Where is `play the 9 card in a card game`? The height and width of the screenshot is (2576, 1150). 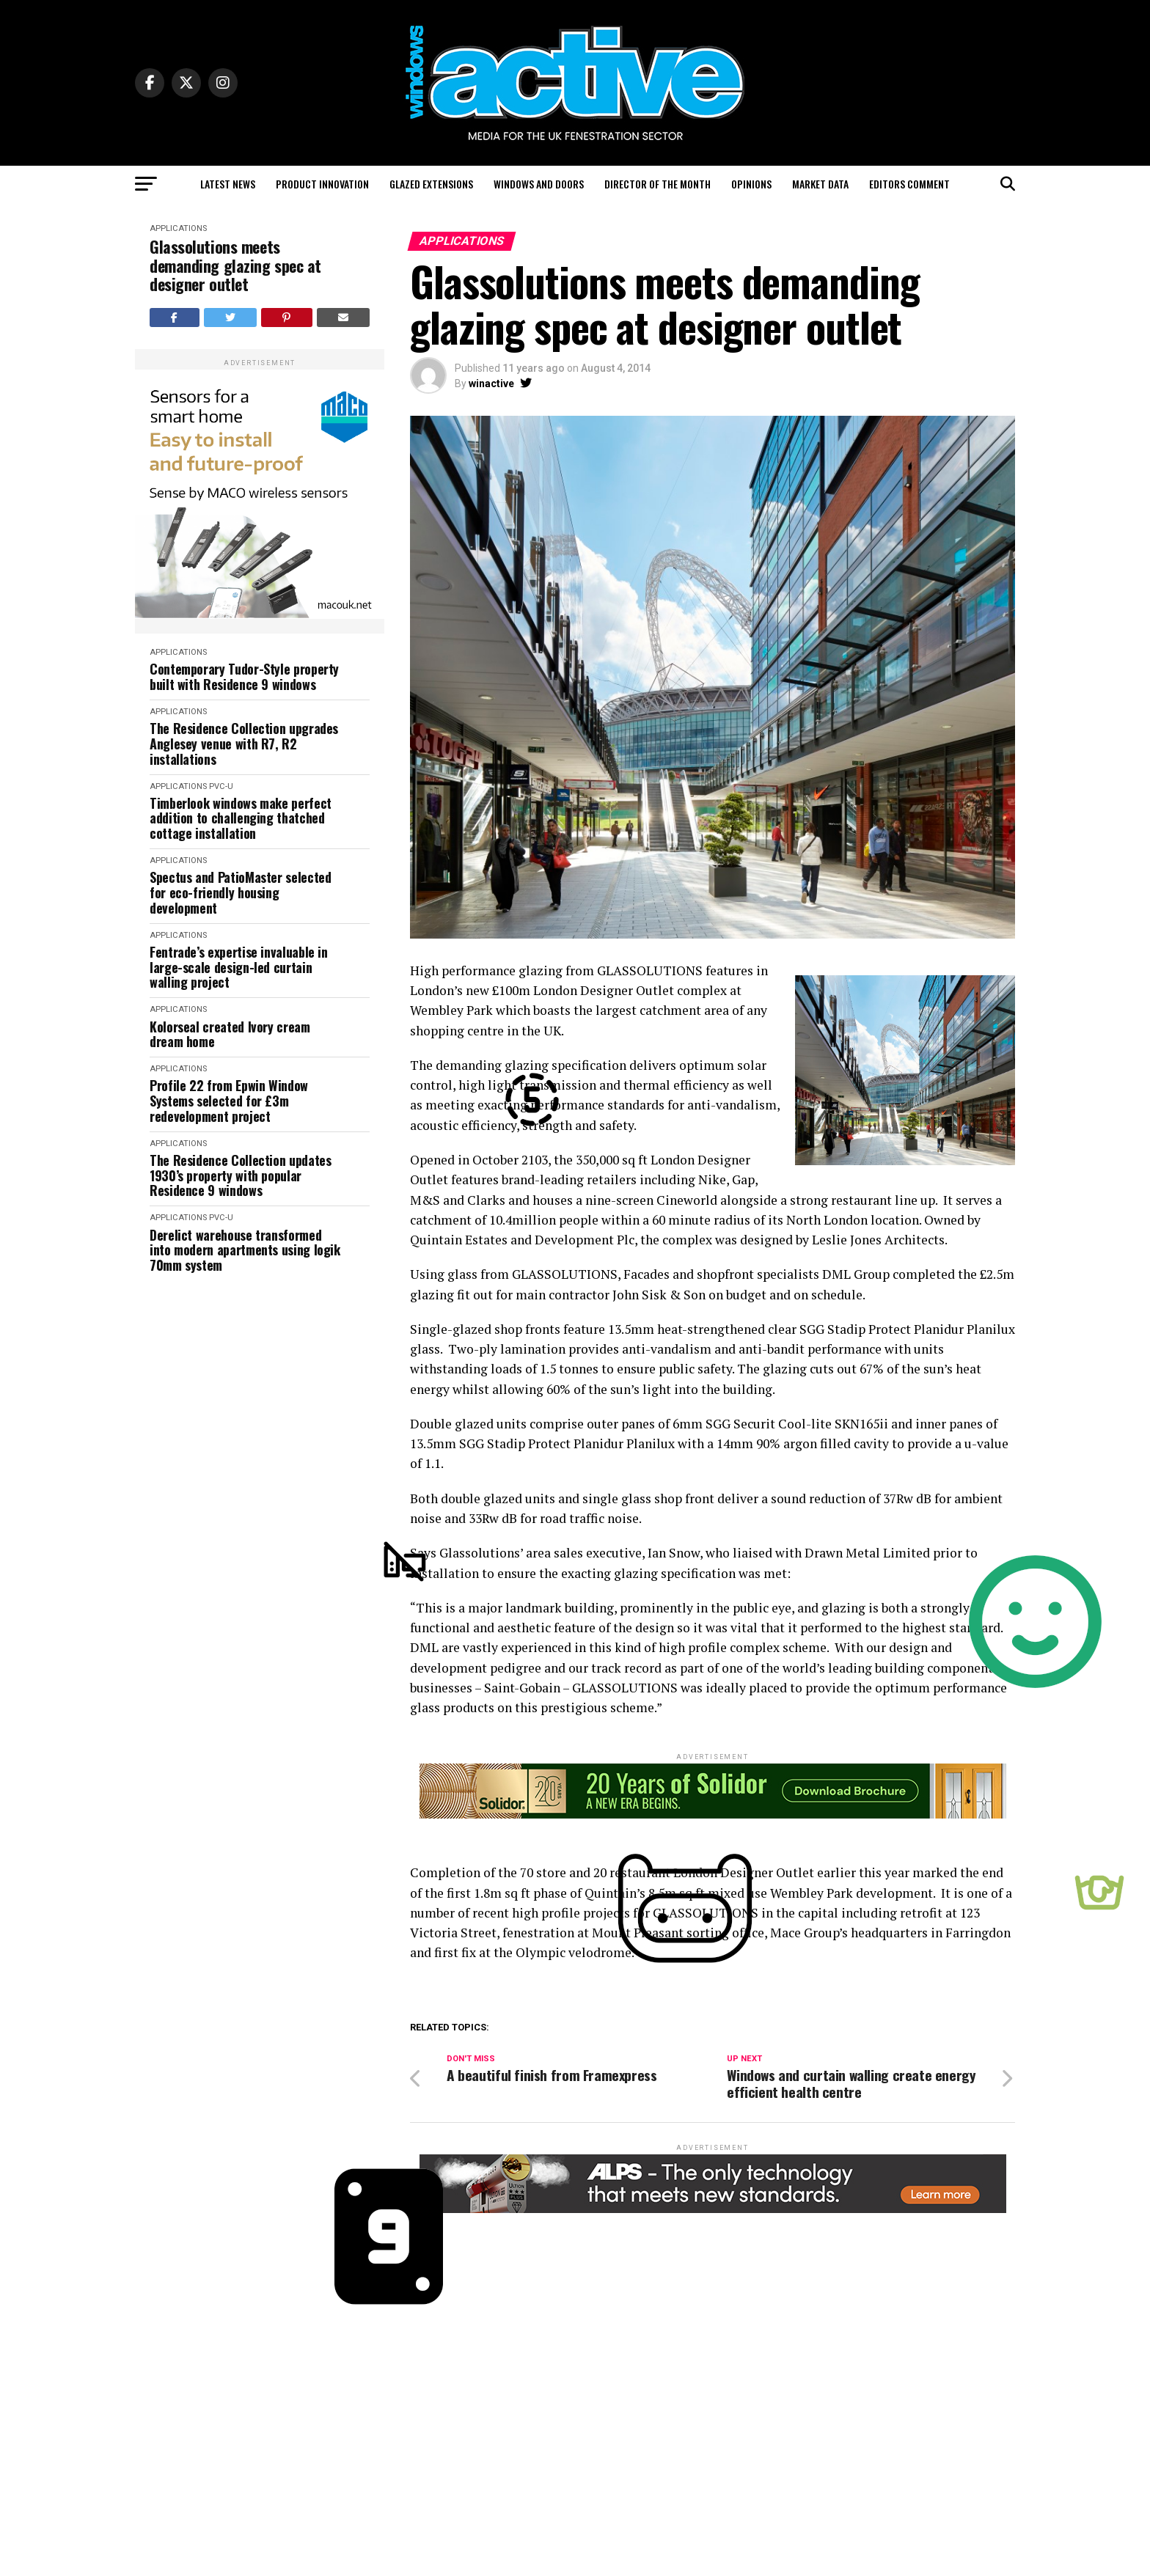
play the 9 card in a card game is located at coordinates (389, 2236).